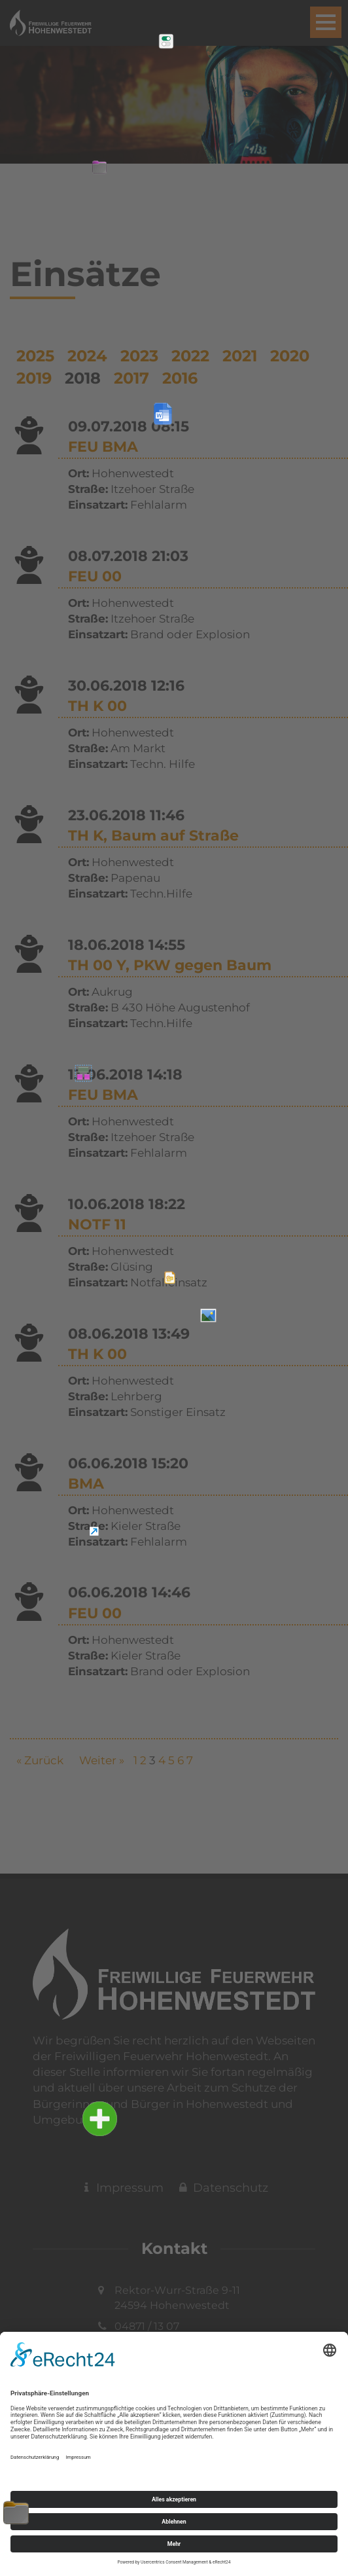 This screenshot has height=2576, width=348. What do you see at coordinates (101, 1524) in the screenshot?
I see `indicates this item is a shortcut to another file or application` at bounding box center [101, 1524].